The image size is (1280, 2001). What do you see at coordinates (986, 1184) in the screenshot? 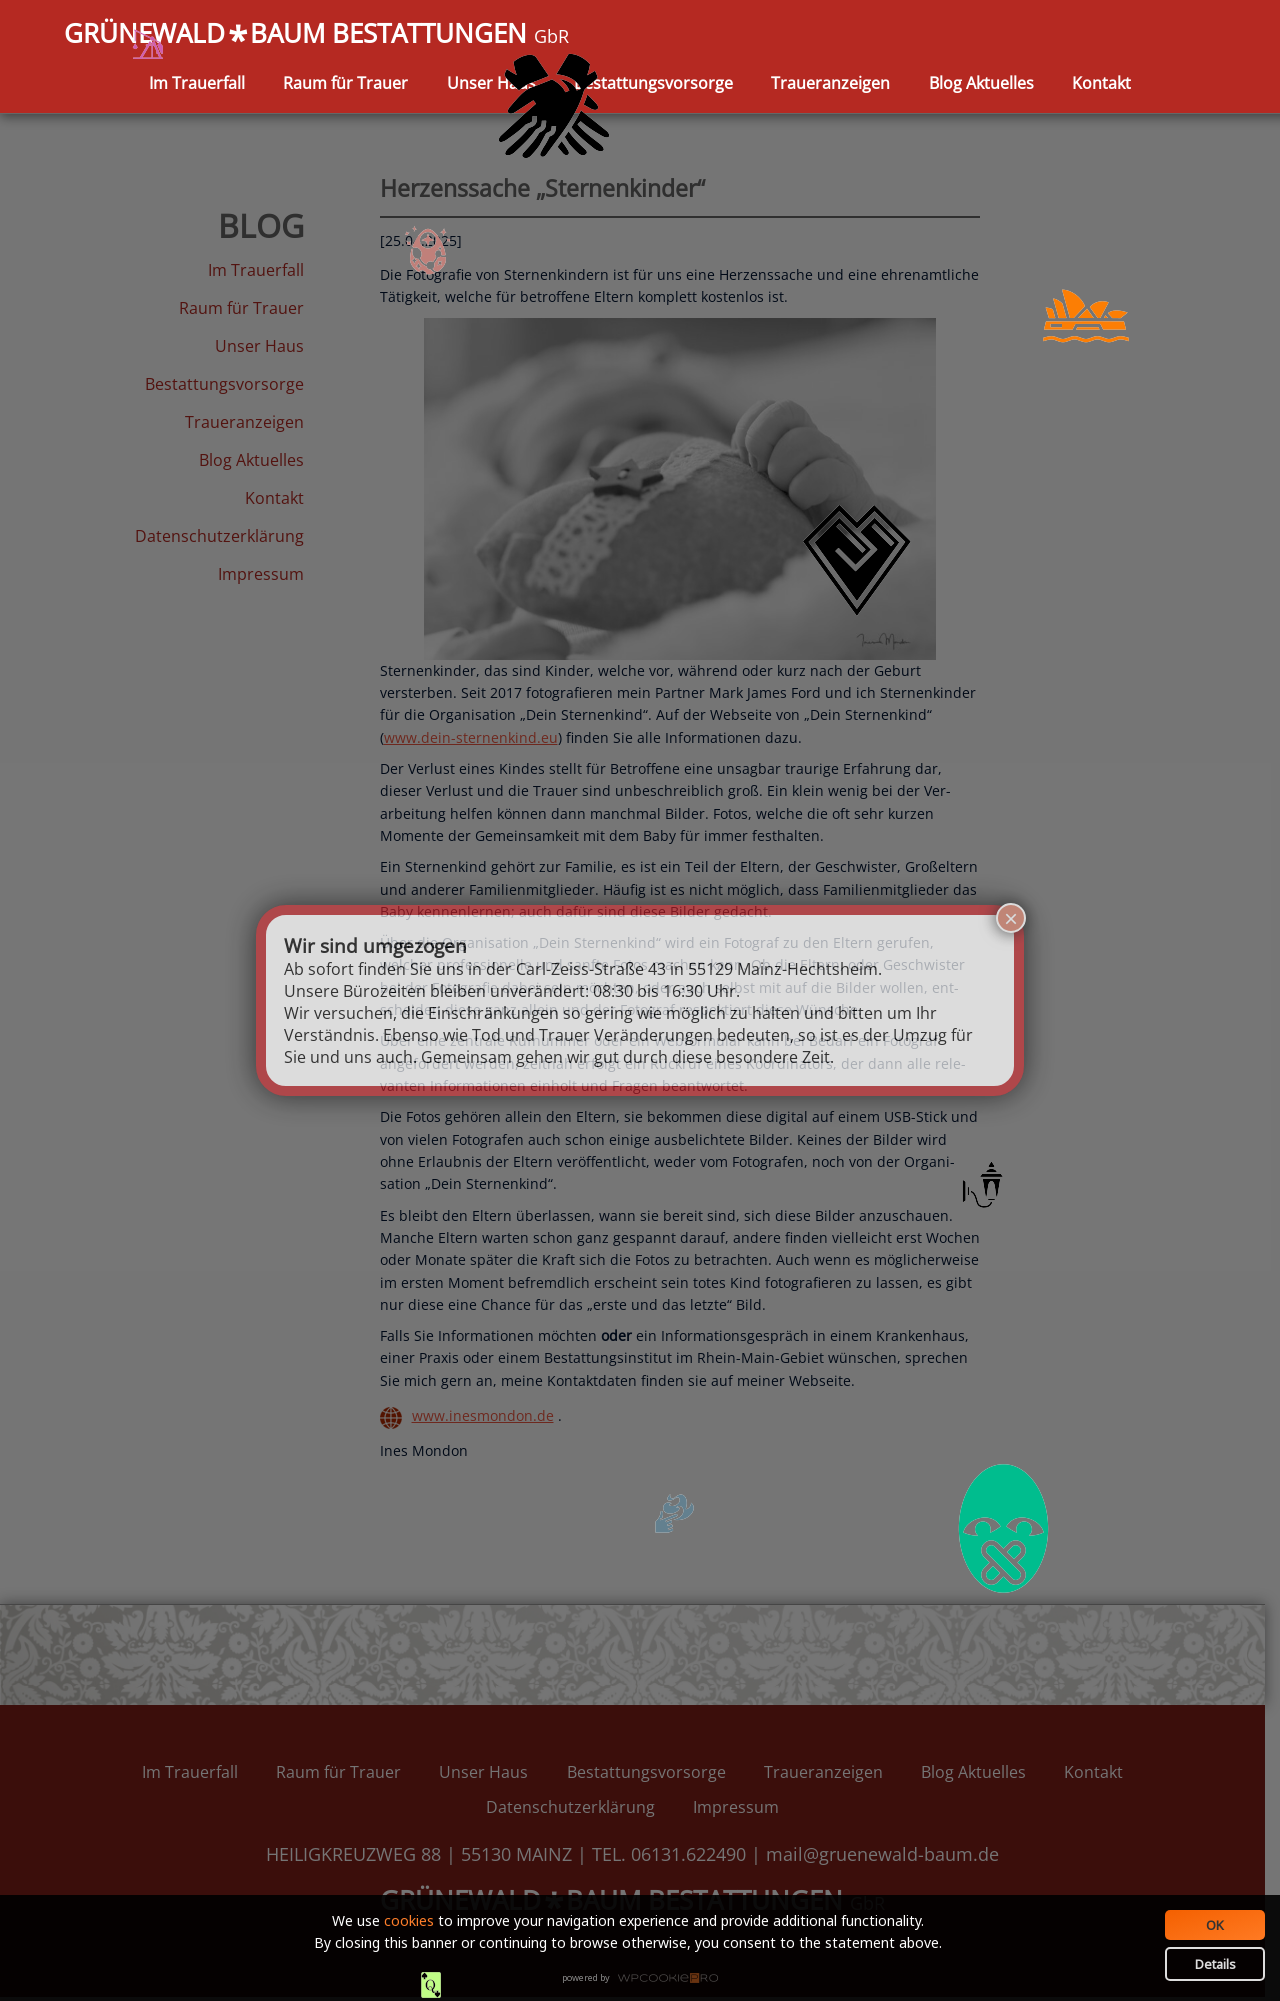
I see `toggle wall light on or off` at bounding box center [986, 1184].